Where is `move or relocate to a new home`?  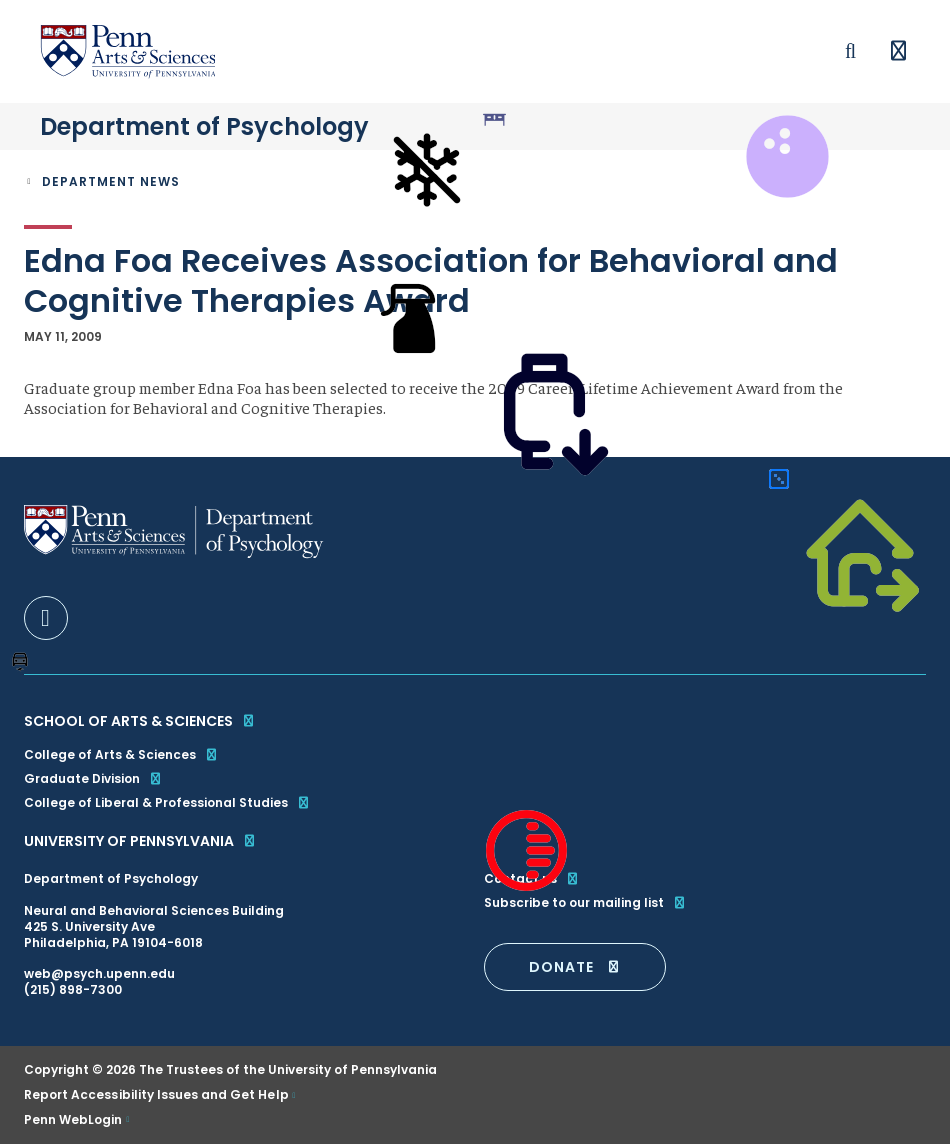 move or relocate to a new home is located at coordinates (860, 553).